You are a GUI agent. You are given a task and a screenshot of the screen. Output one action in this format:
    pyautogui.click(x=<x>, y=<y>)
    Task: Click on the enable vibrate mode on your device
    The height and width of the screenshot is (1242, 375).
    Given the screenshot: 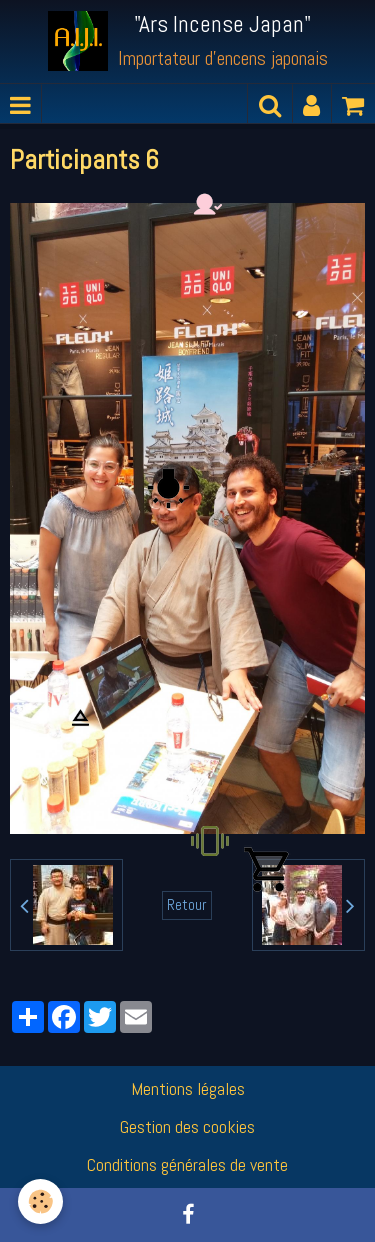 What is the action you would take?
    pyautogui.click(x=210, y=841)
    